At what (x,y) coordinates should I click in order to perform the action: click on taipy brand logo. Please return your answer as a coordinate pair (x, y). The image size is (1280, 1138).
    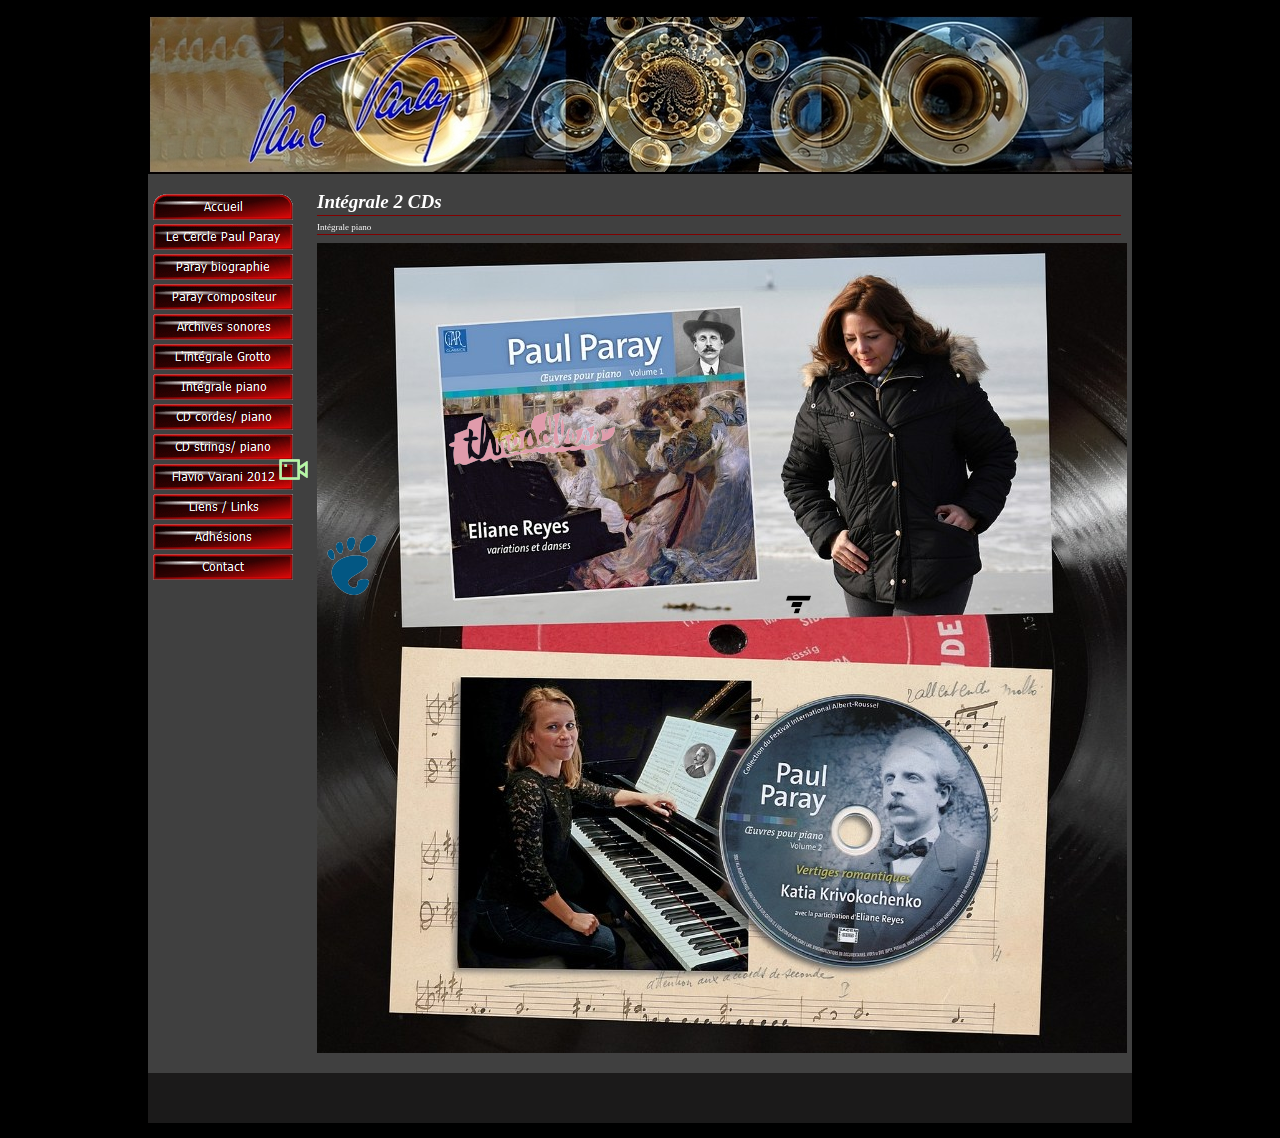
    Looking at the image, I should click on (798, 604).